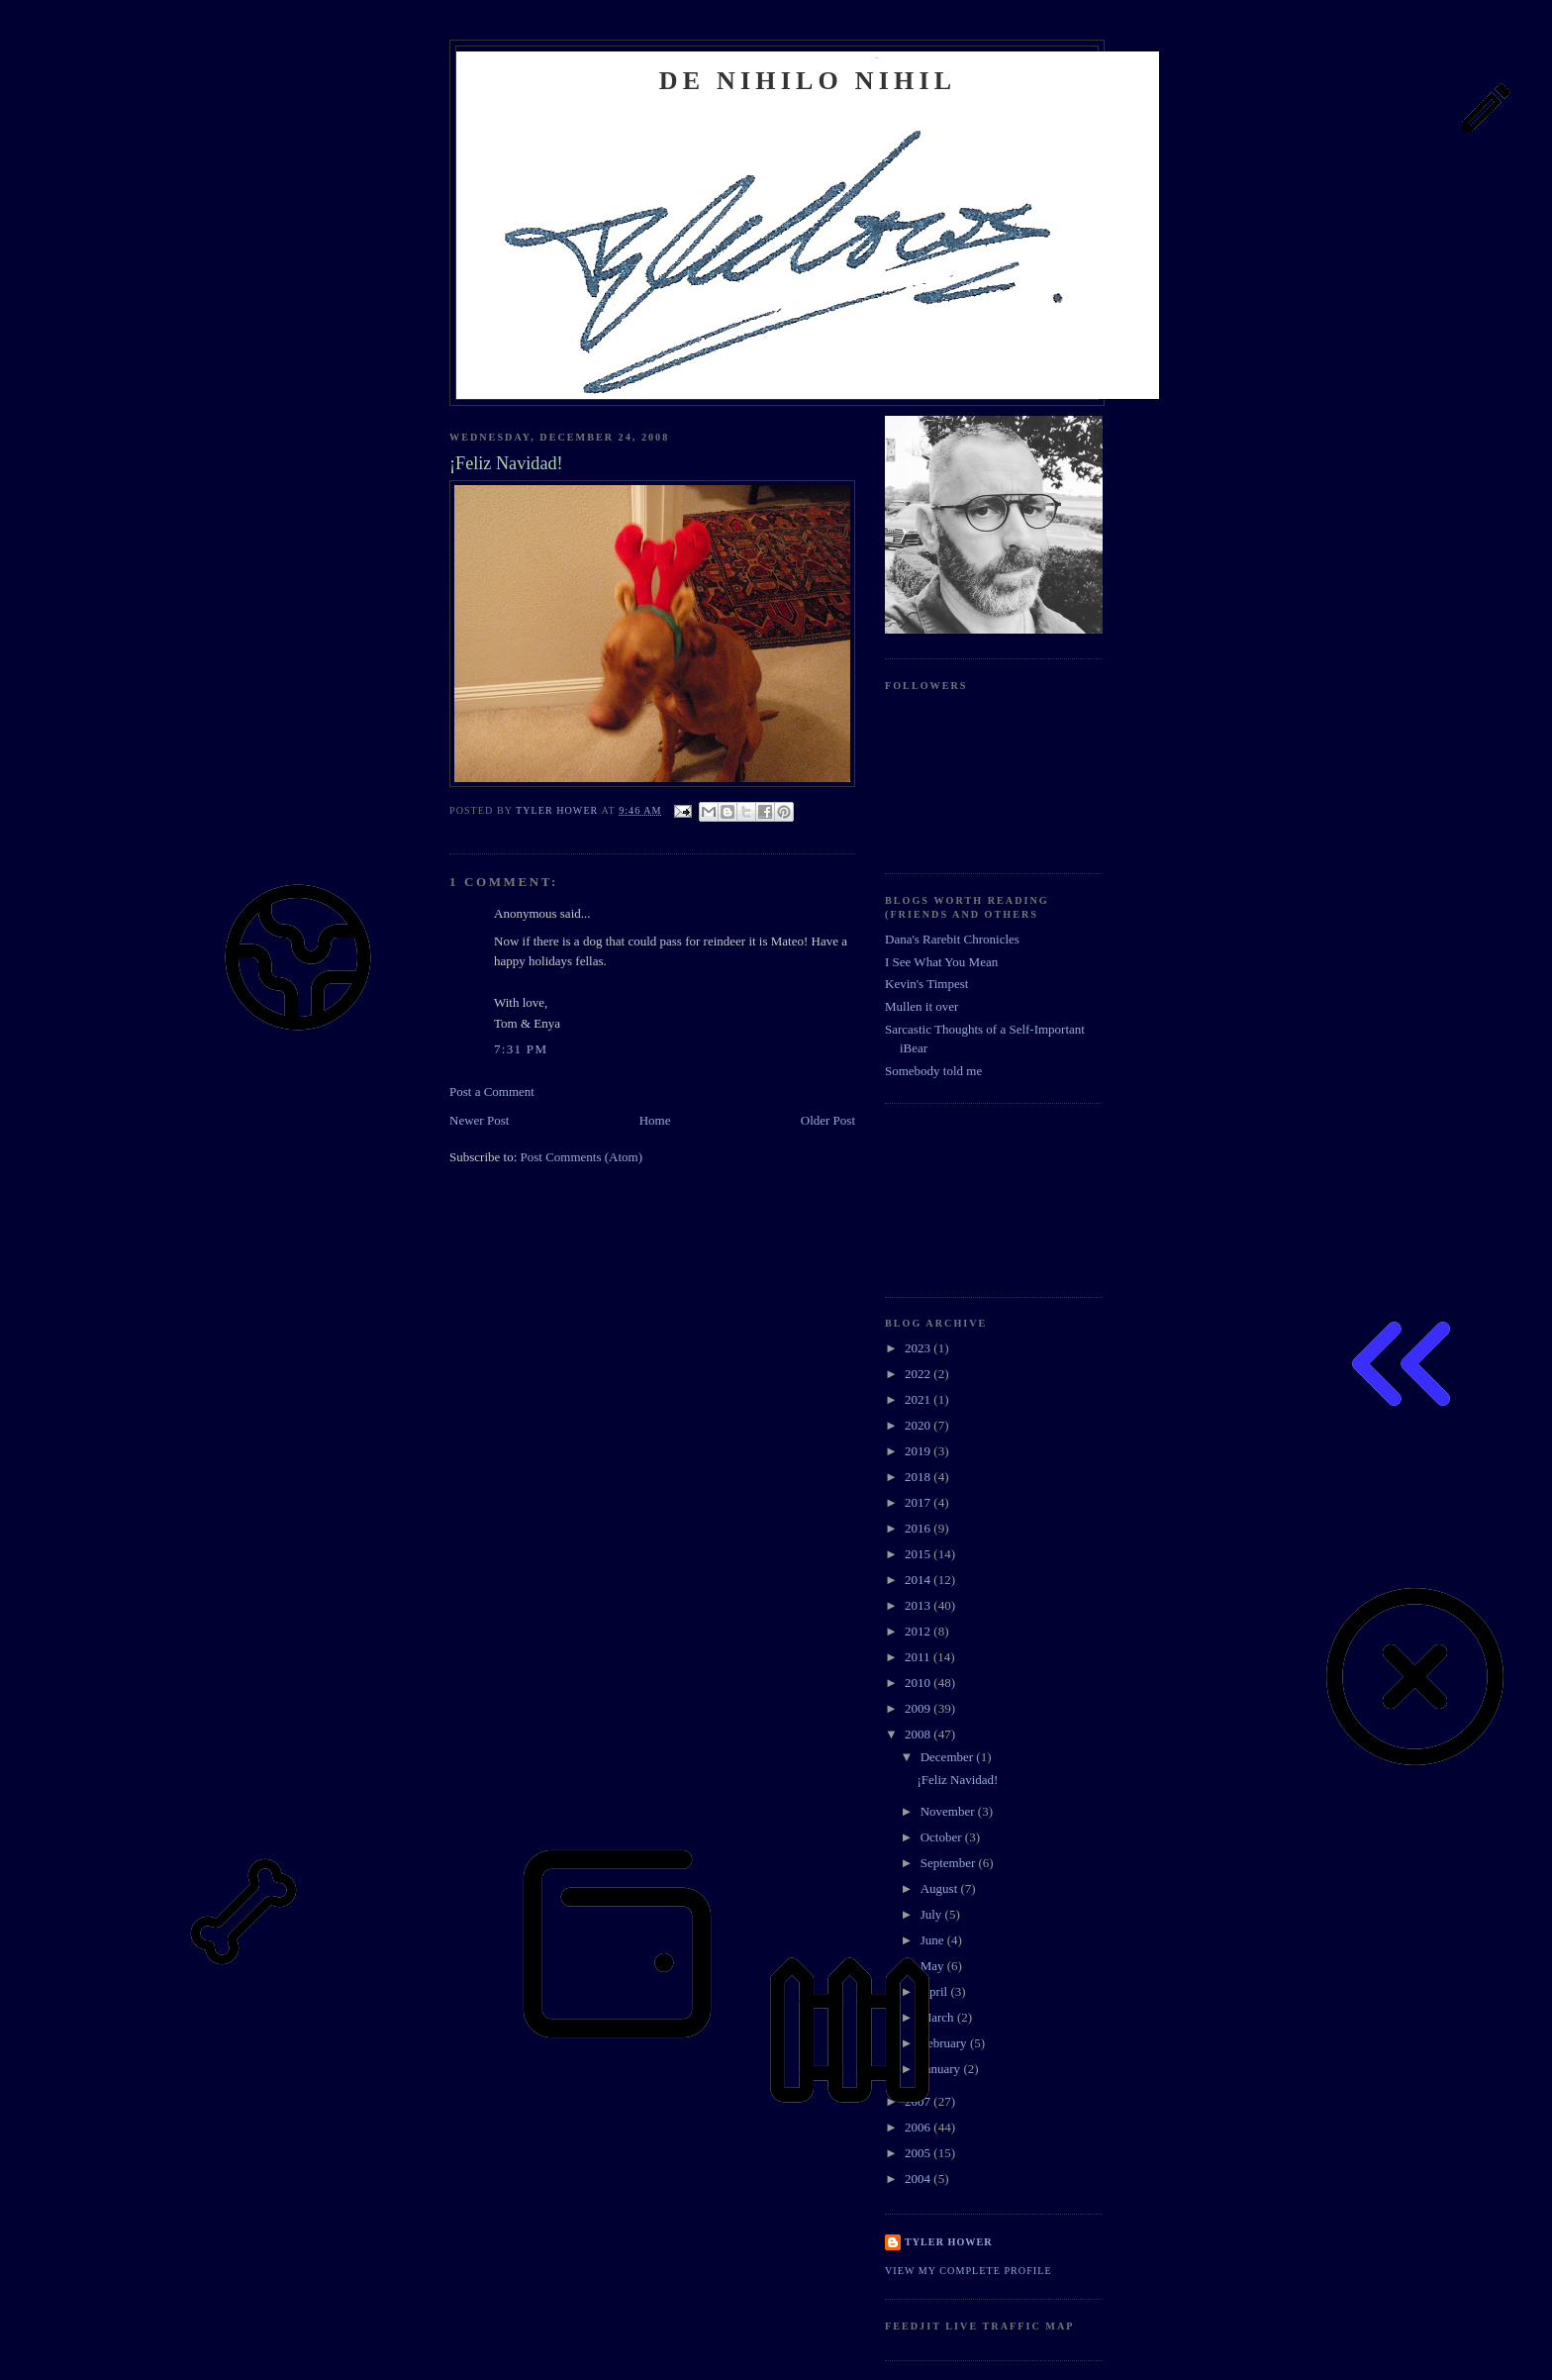  Describe the element at coordinates (1486, 107) in the screenshot. I see `edit this item` at that location.